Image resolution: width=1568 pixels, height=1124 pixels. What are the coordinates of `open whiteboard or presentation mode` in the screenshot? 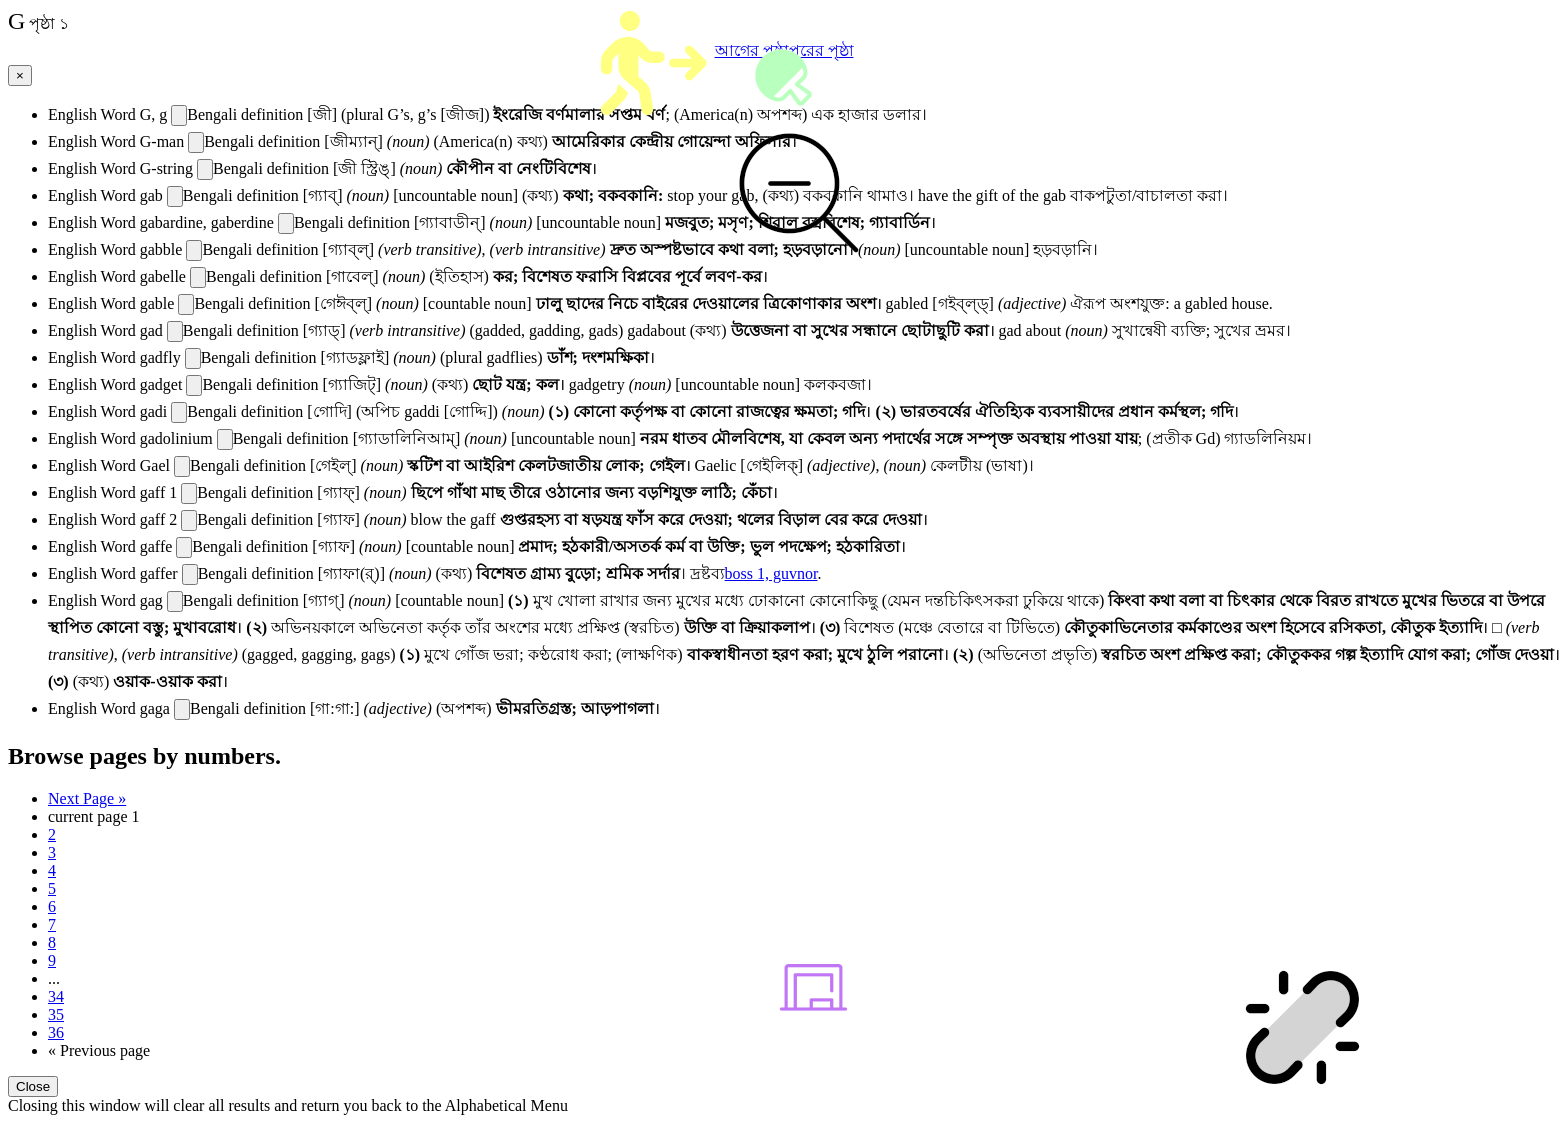 It's located at (813, 988).